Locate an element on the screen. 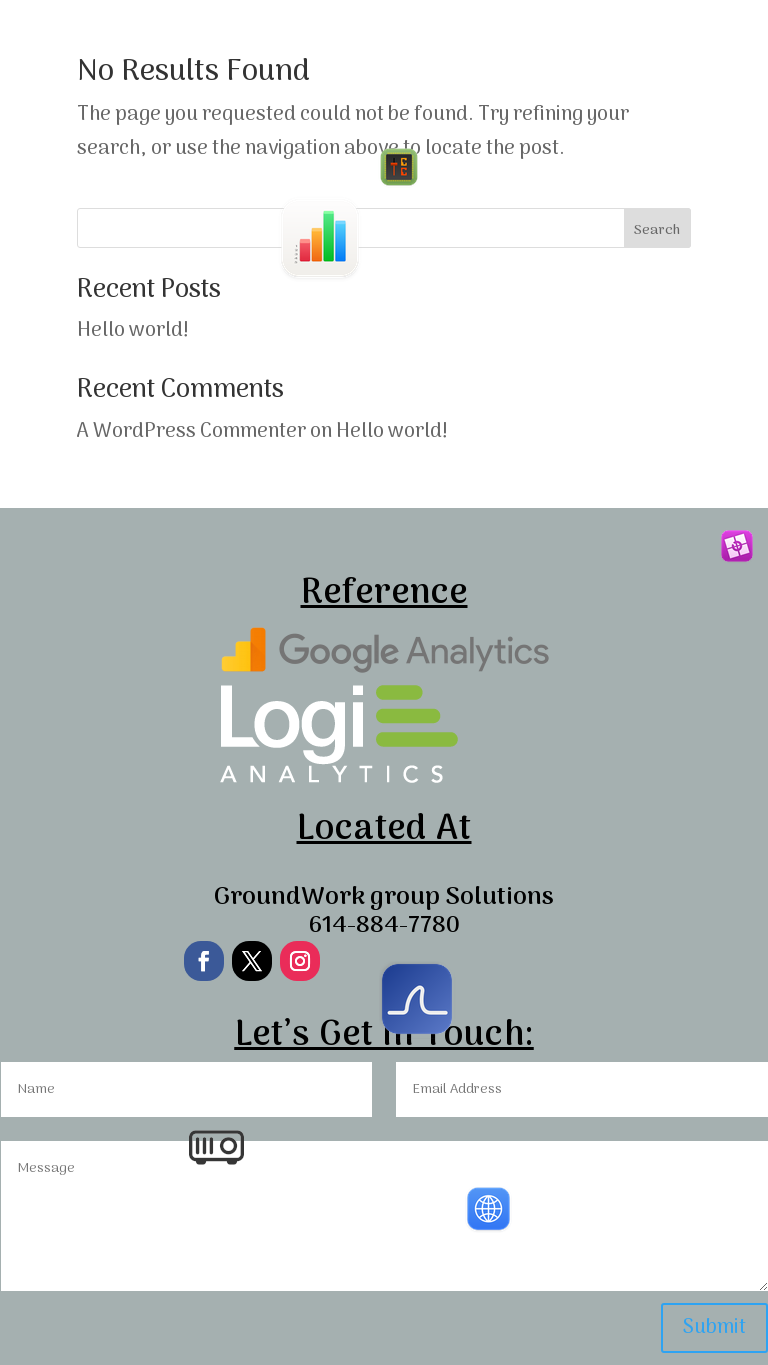  open corectrl system utility is located at coordinates (399, 167).